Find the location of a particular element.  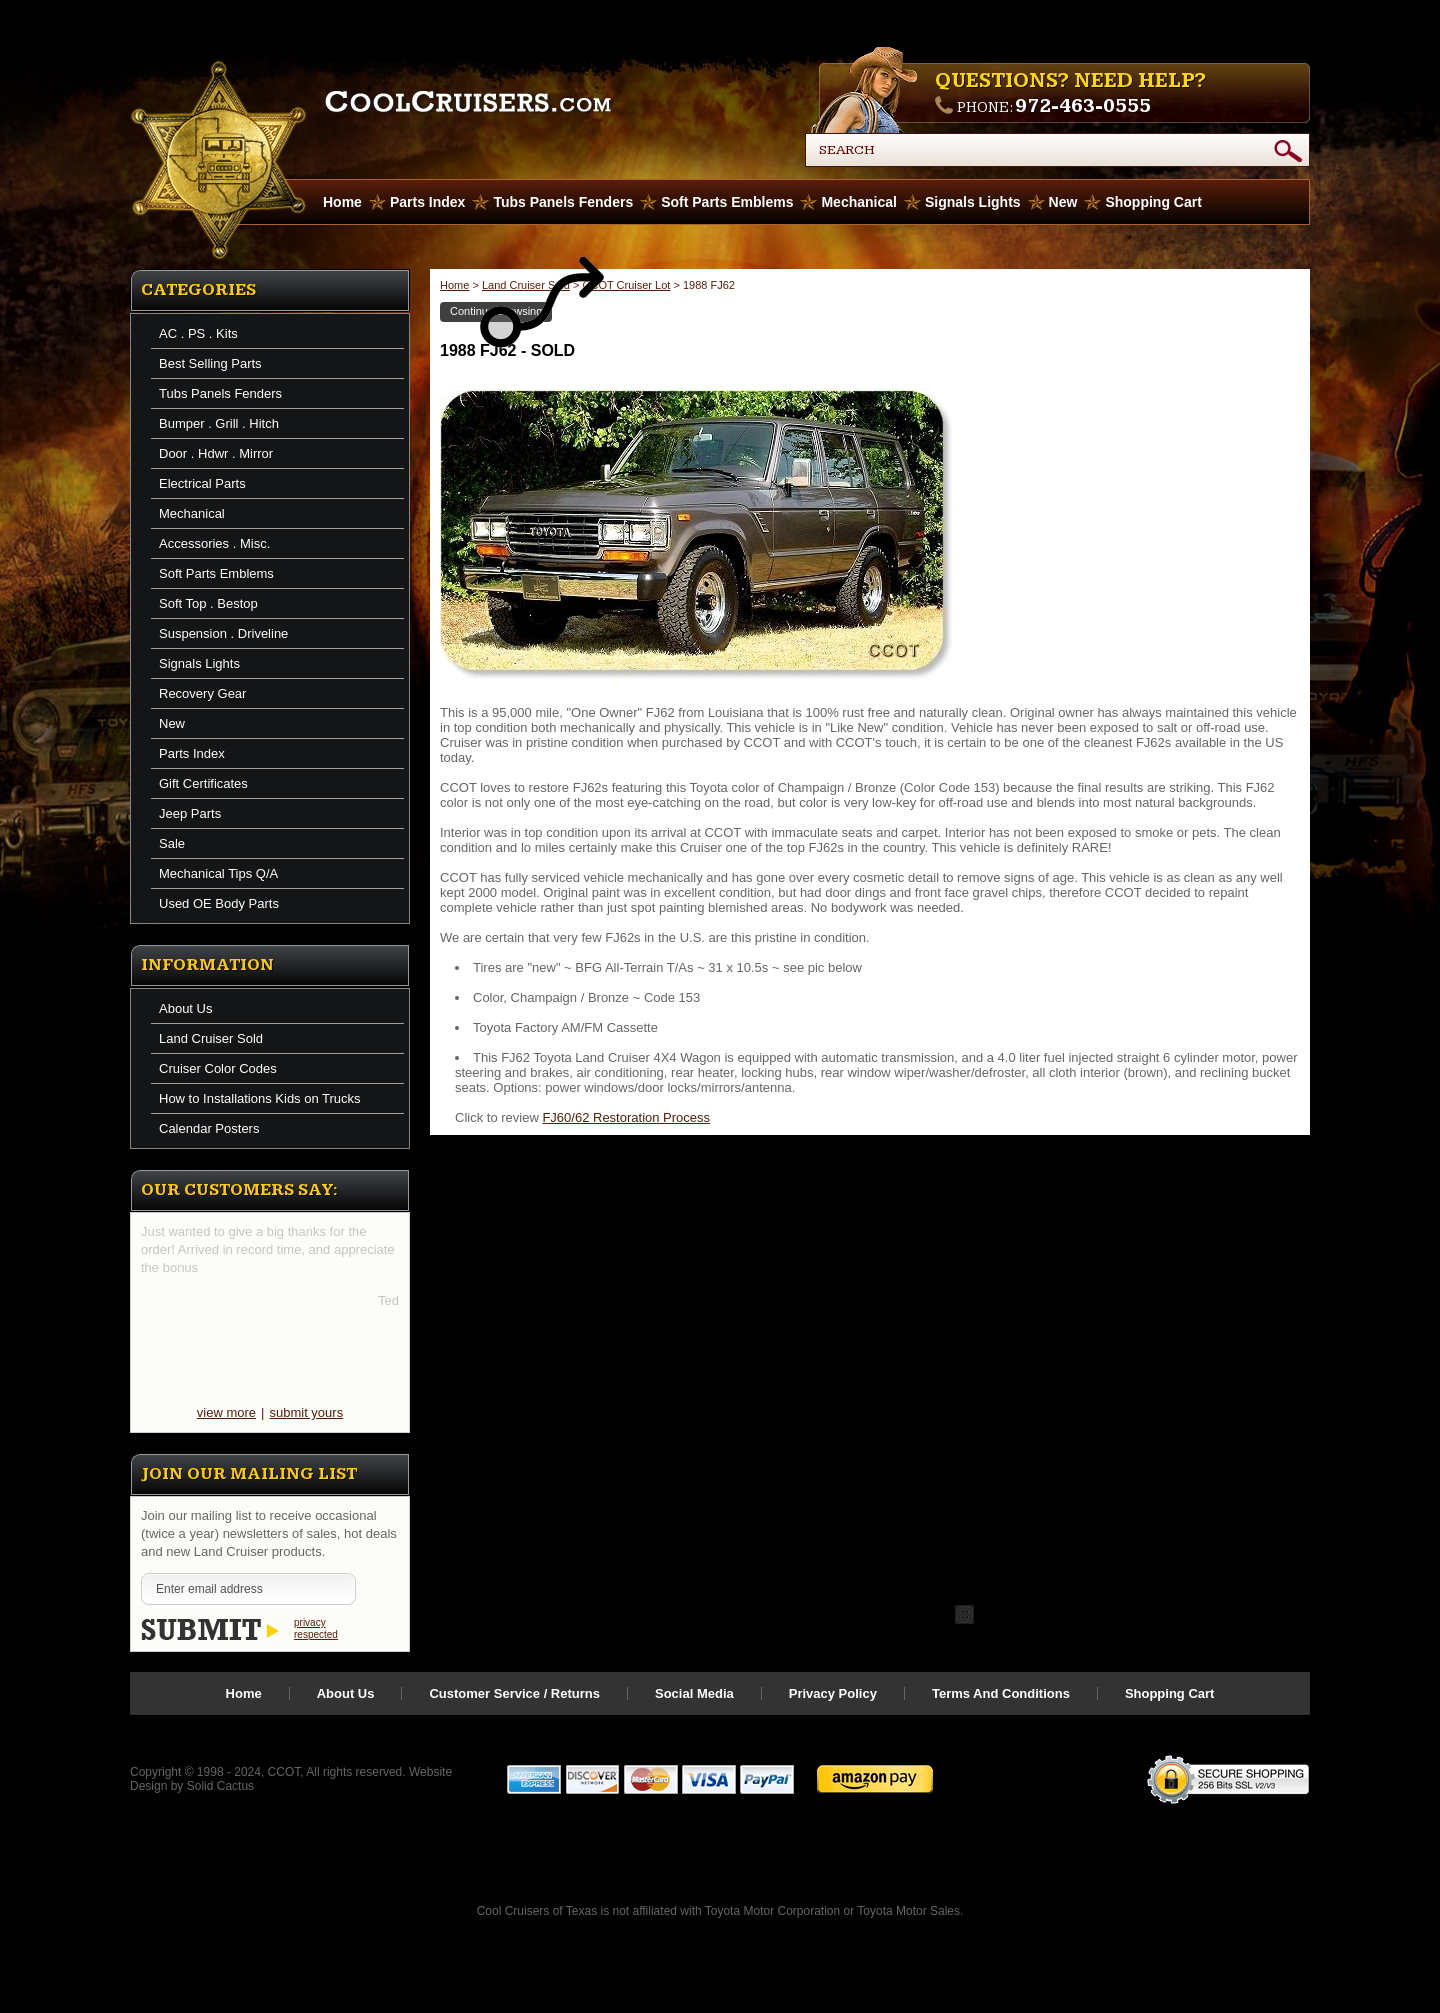

indicates a workflow or process flow direction is located at coordinates (542, 302).